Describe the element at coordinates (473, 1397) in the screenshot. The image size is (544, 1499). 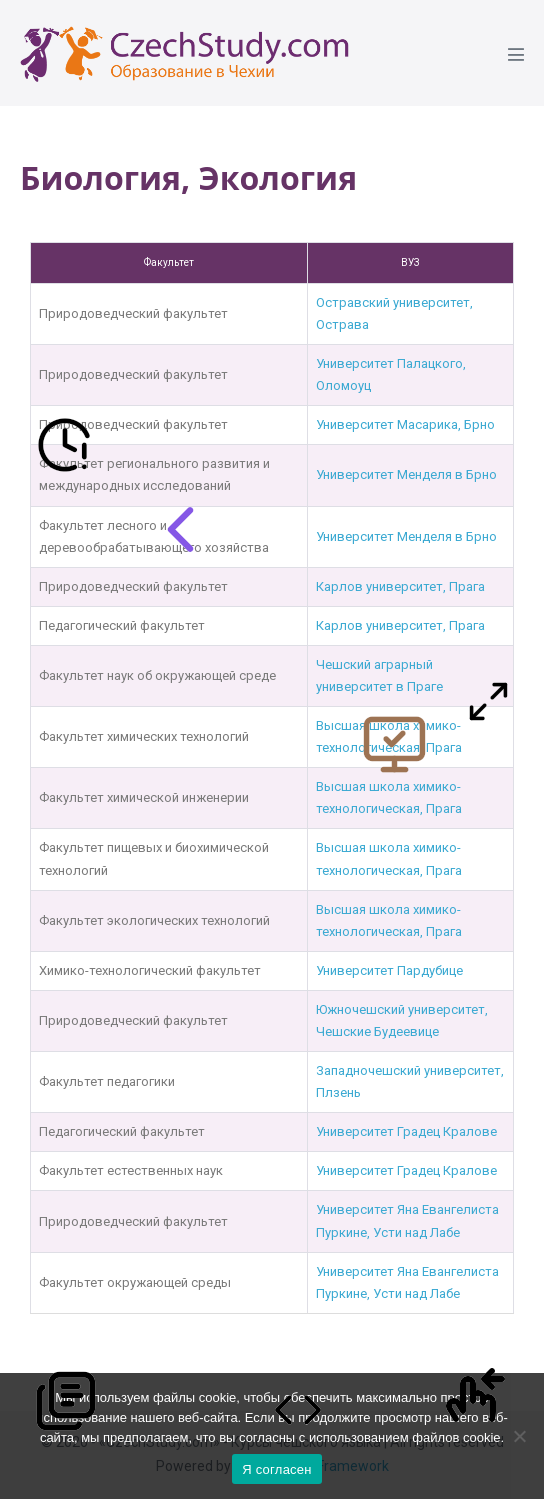
I see `swipe left to continue or dismiss` at that location.